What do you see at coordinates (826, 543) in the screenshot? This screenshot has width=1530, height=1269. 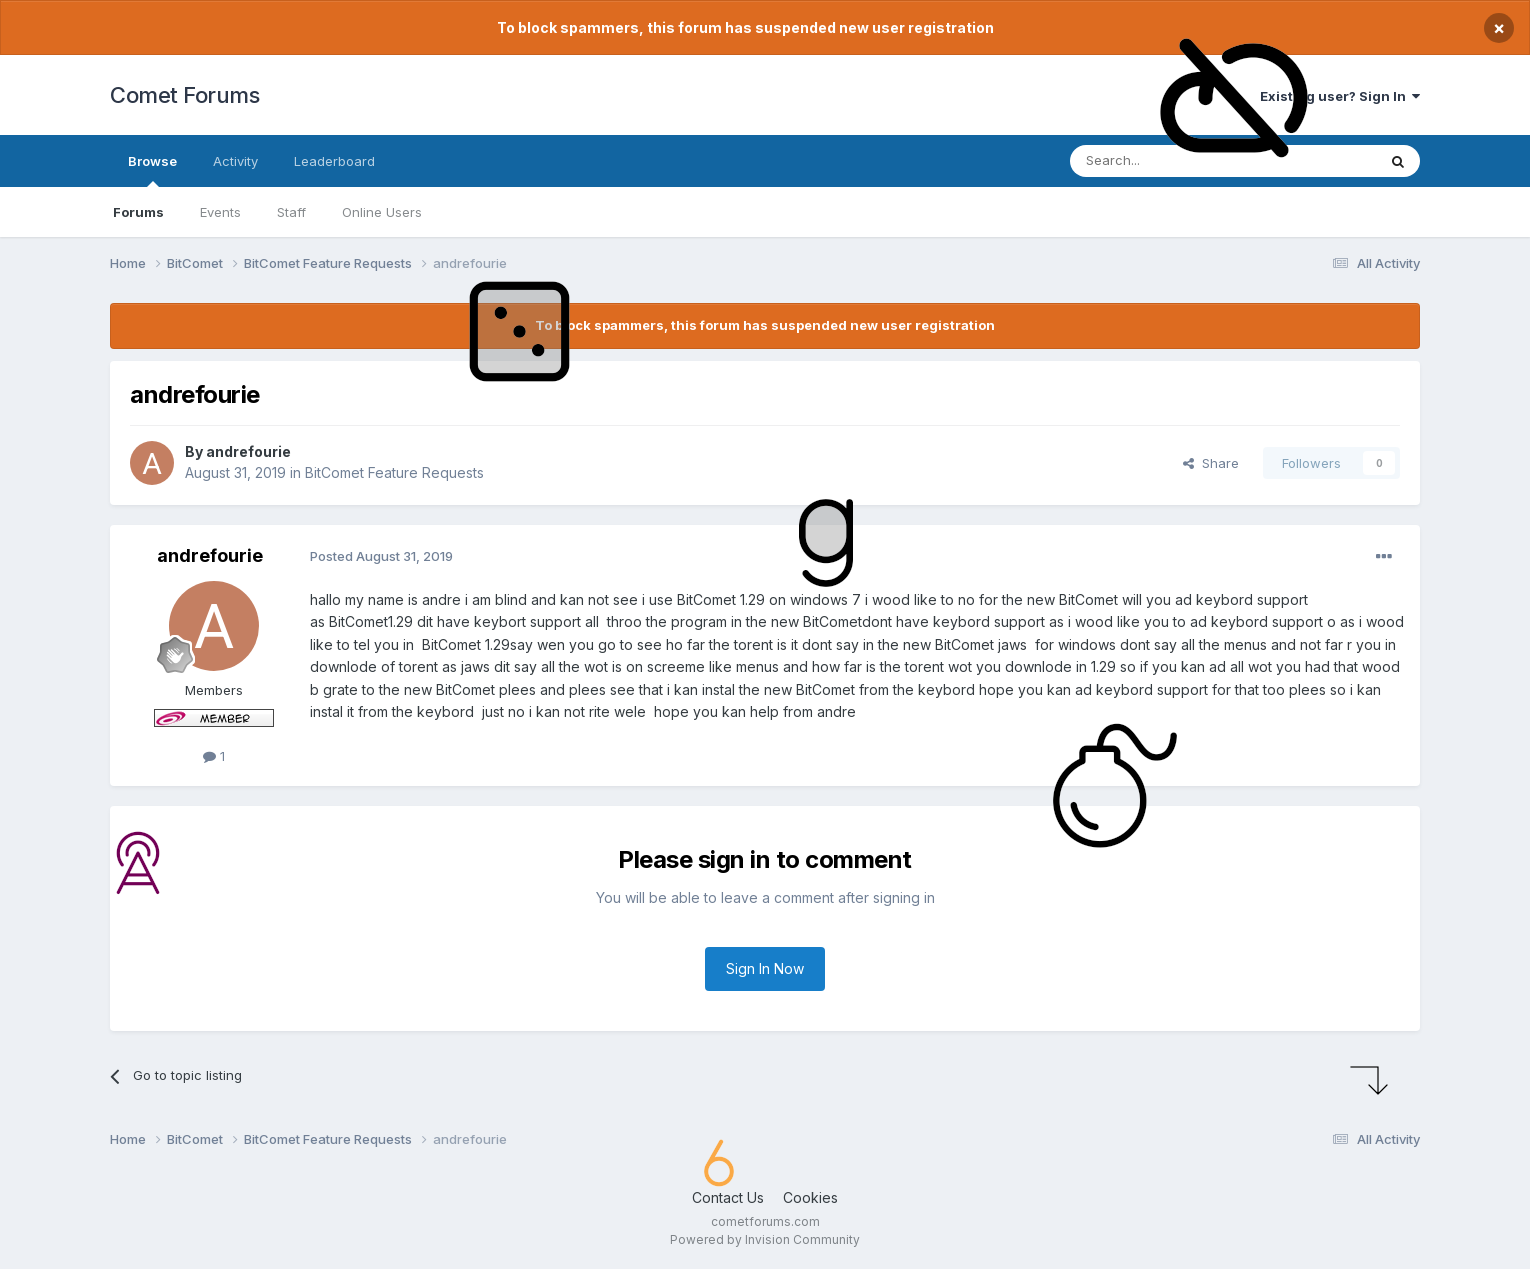 I see `open Goodreads app or website` at bounding box center [826, 543].